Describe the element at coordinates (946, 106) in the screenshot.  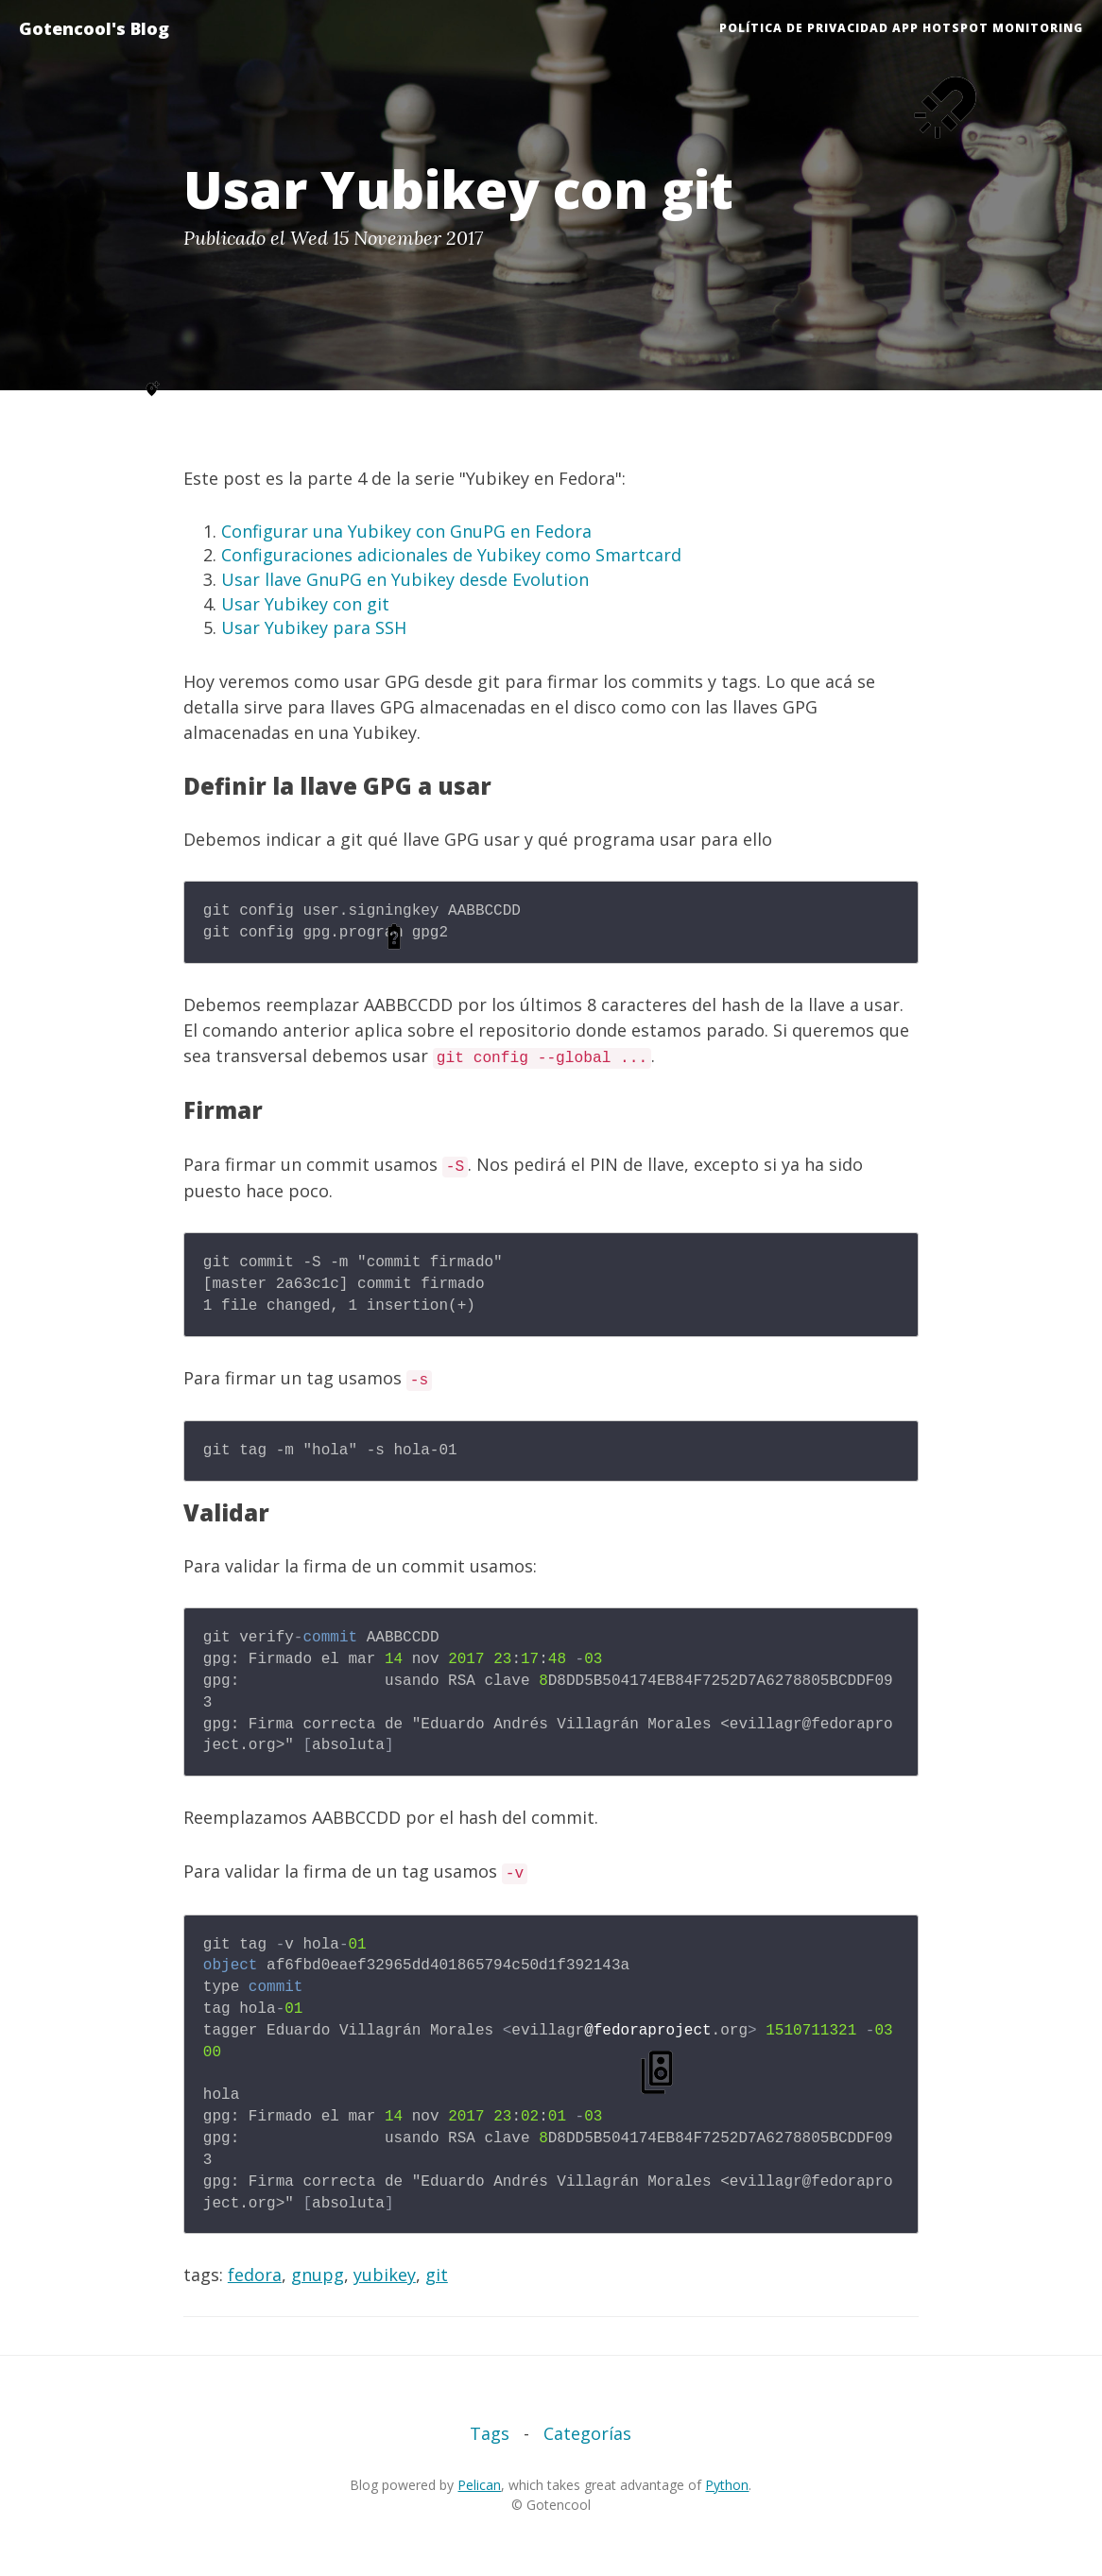
I see `attract or pull related items together` at that location.